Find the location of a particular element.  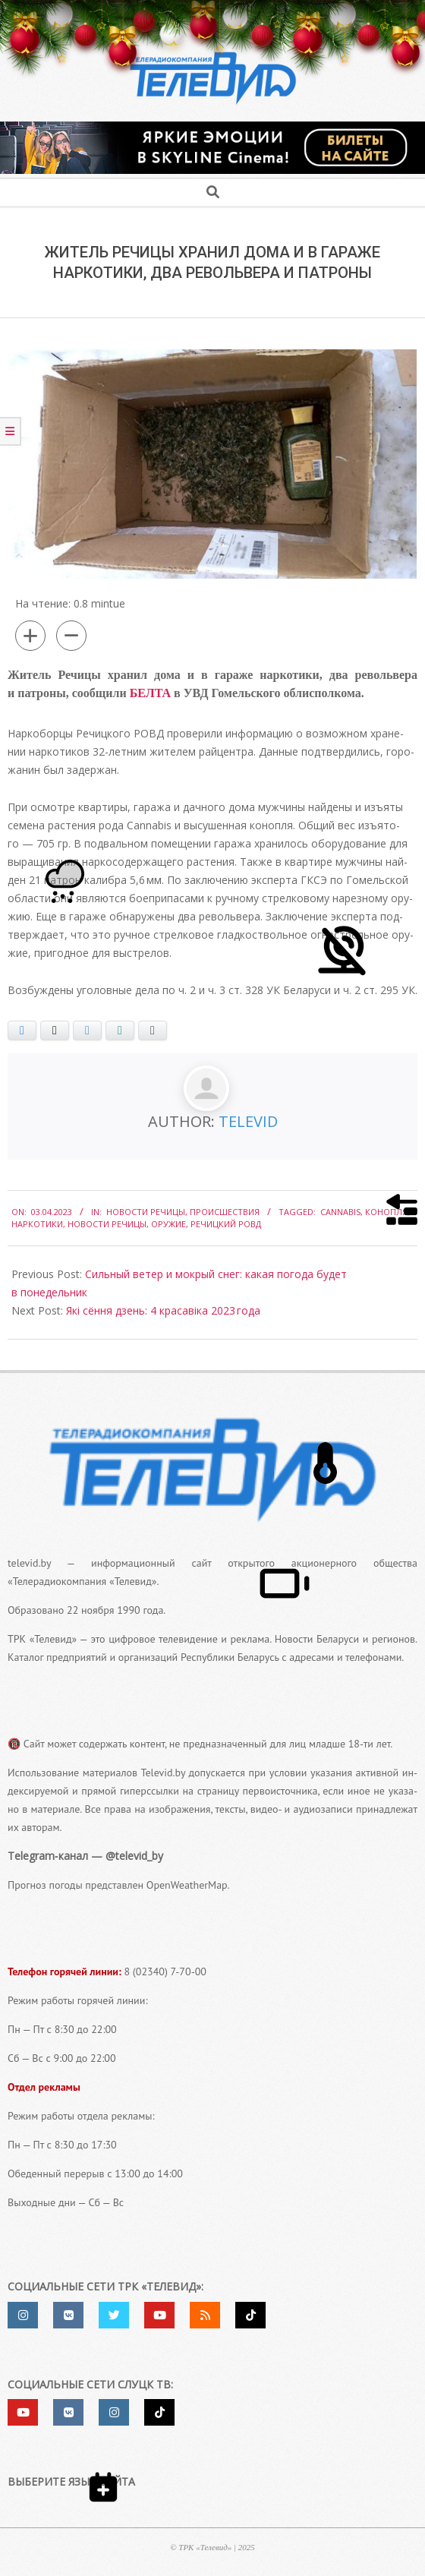

access construction or building tools is located at coordinates (401, 1209).